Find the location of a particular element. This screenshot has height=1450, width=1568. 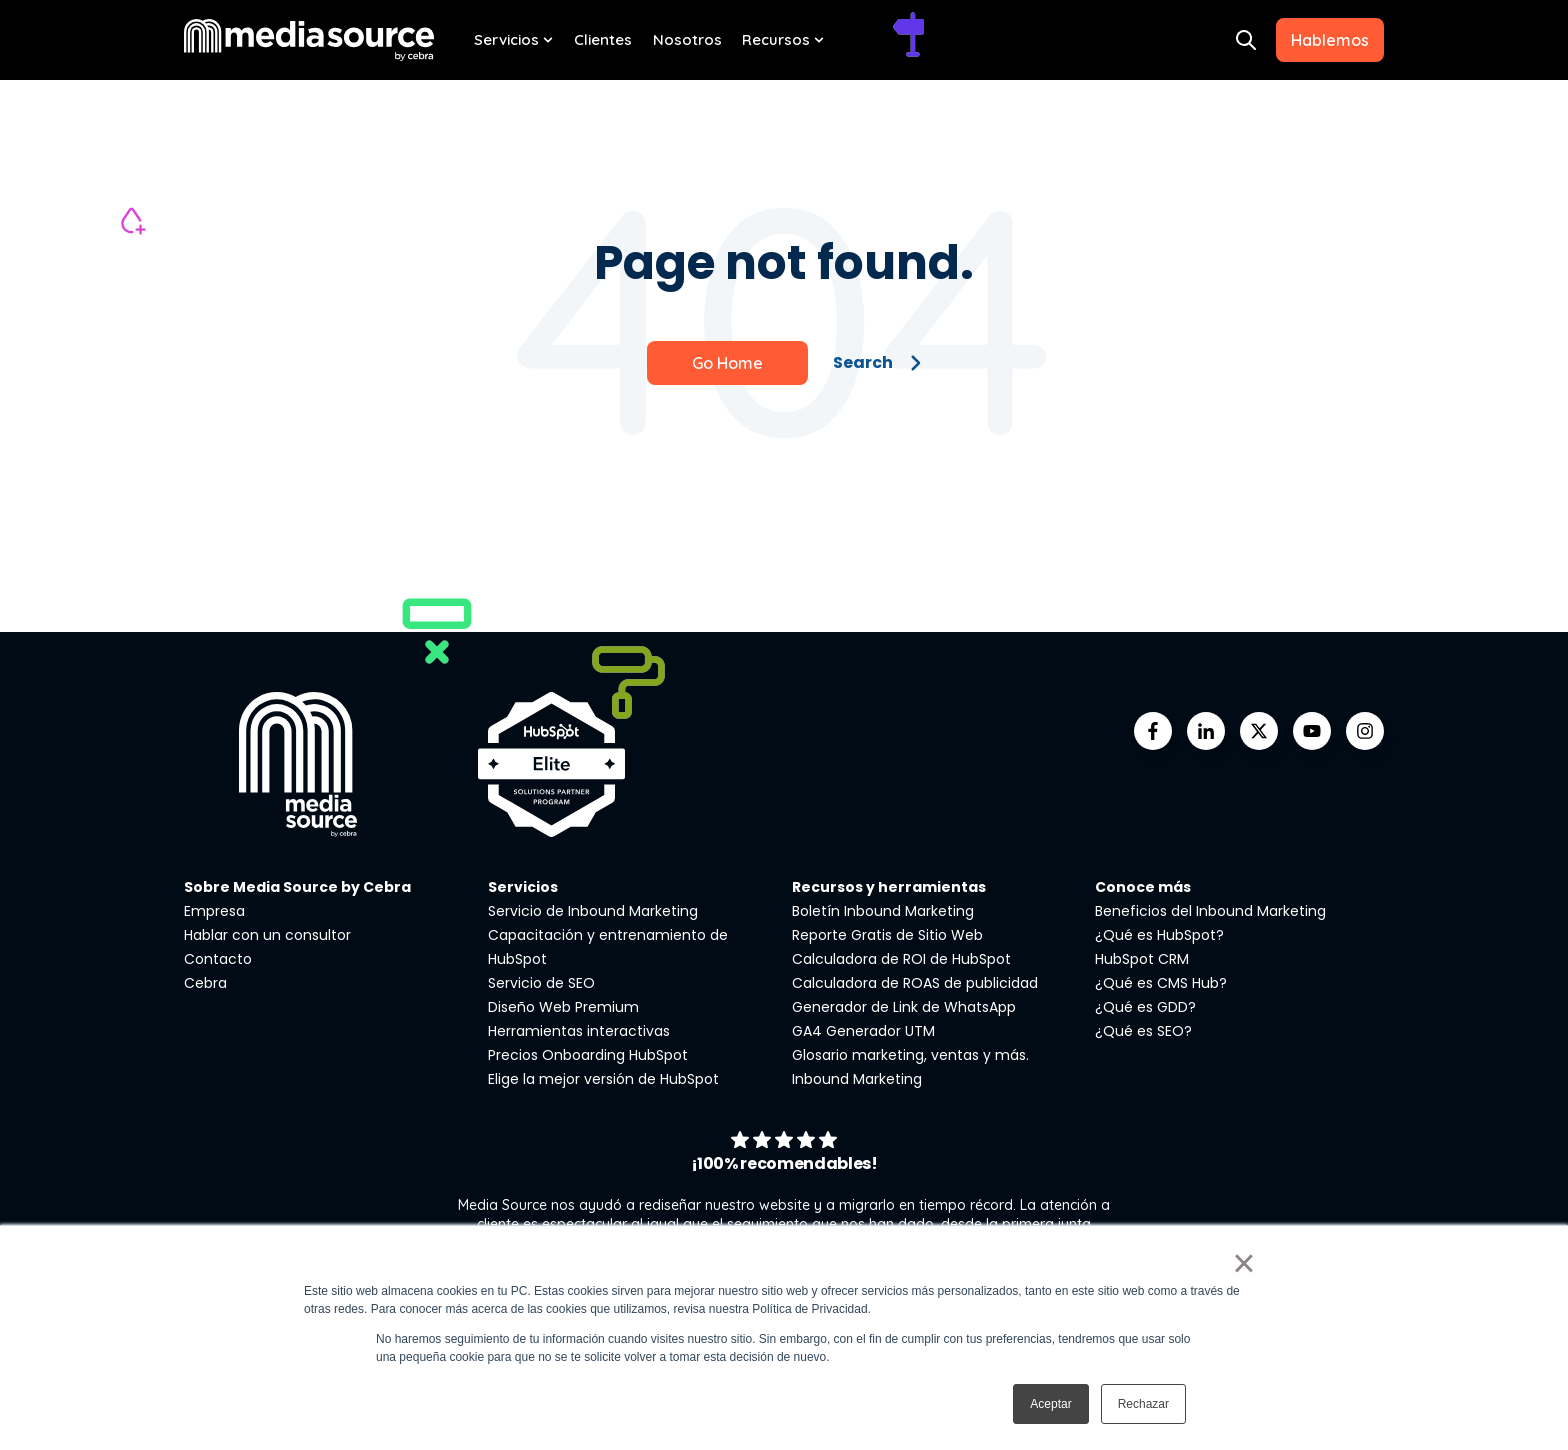

remove a row from a table or spreadsheet is located at coordinates (437, 629).